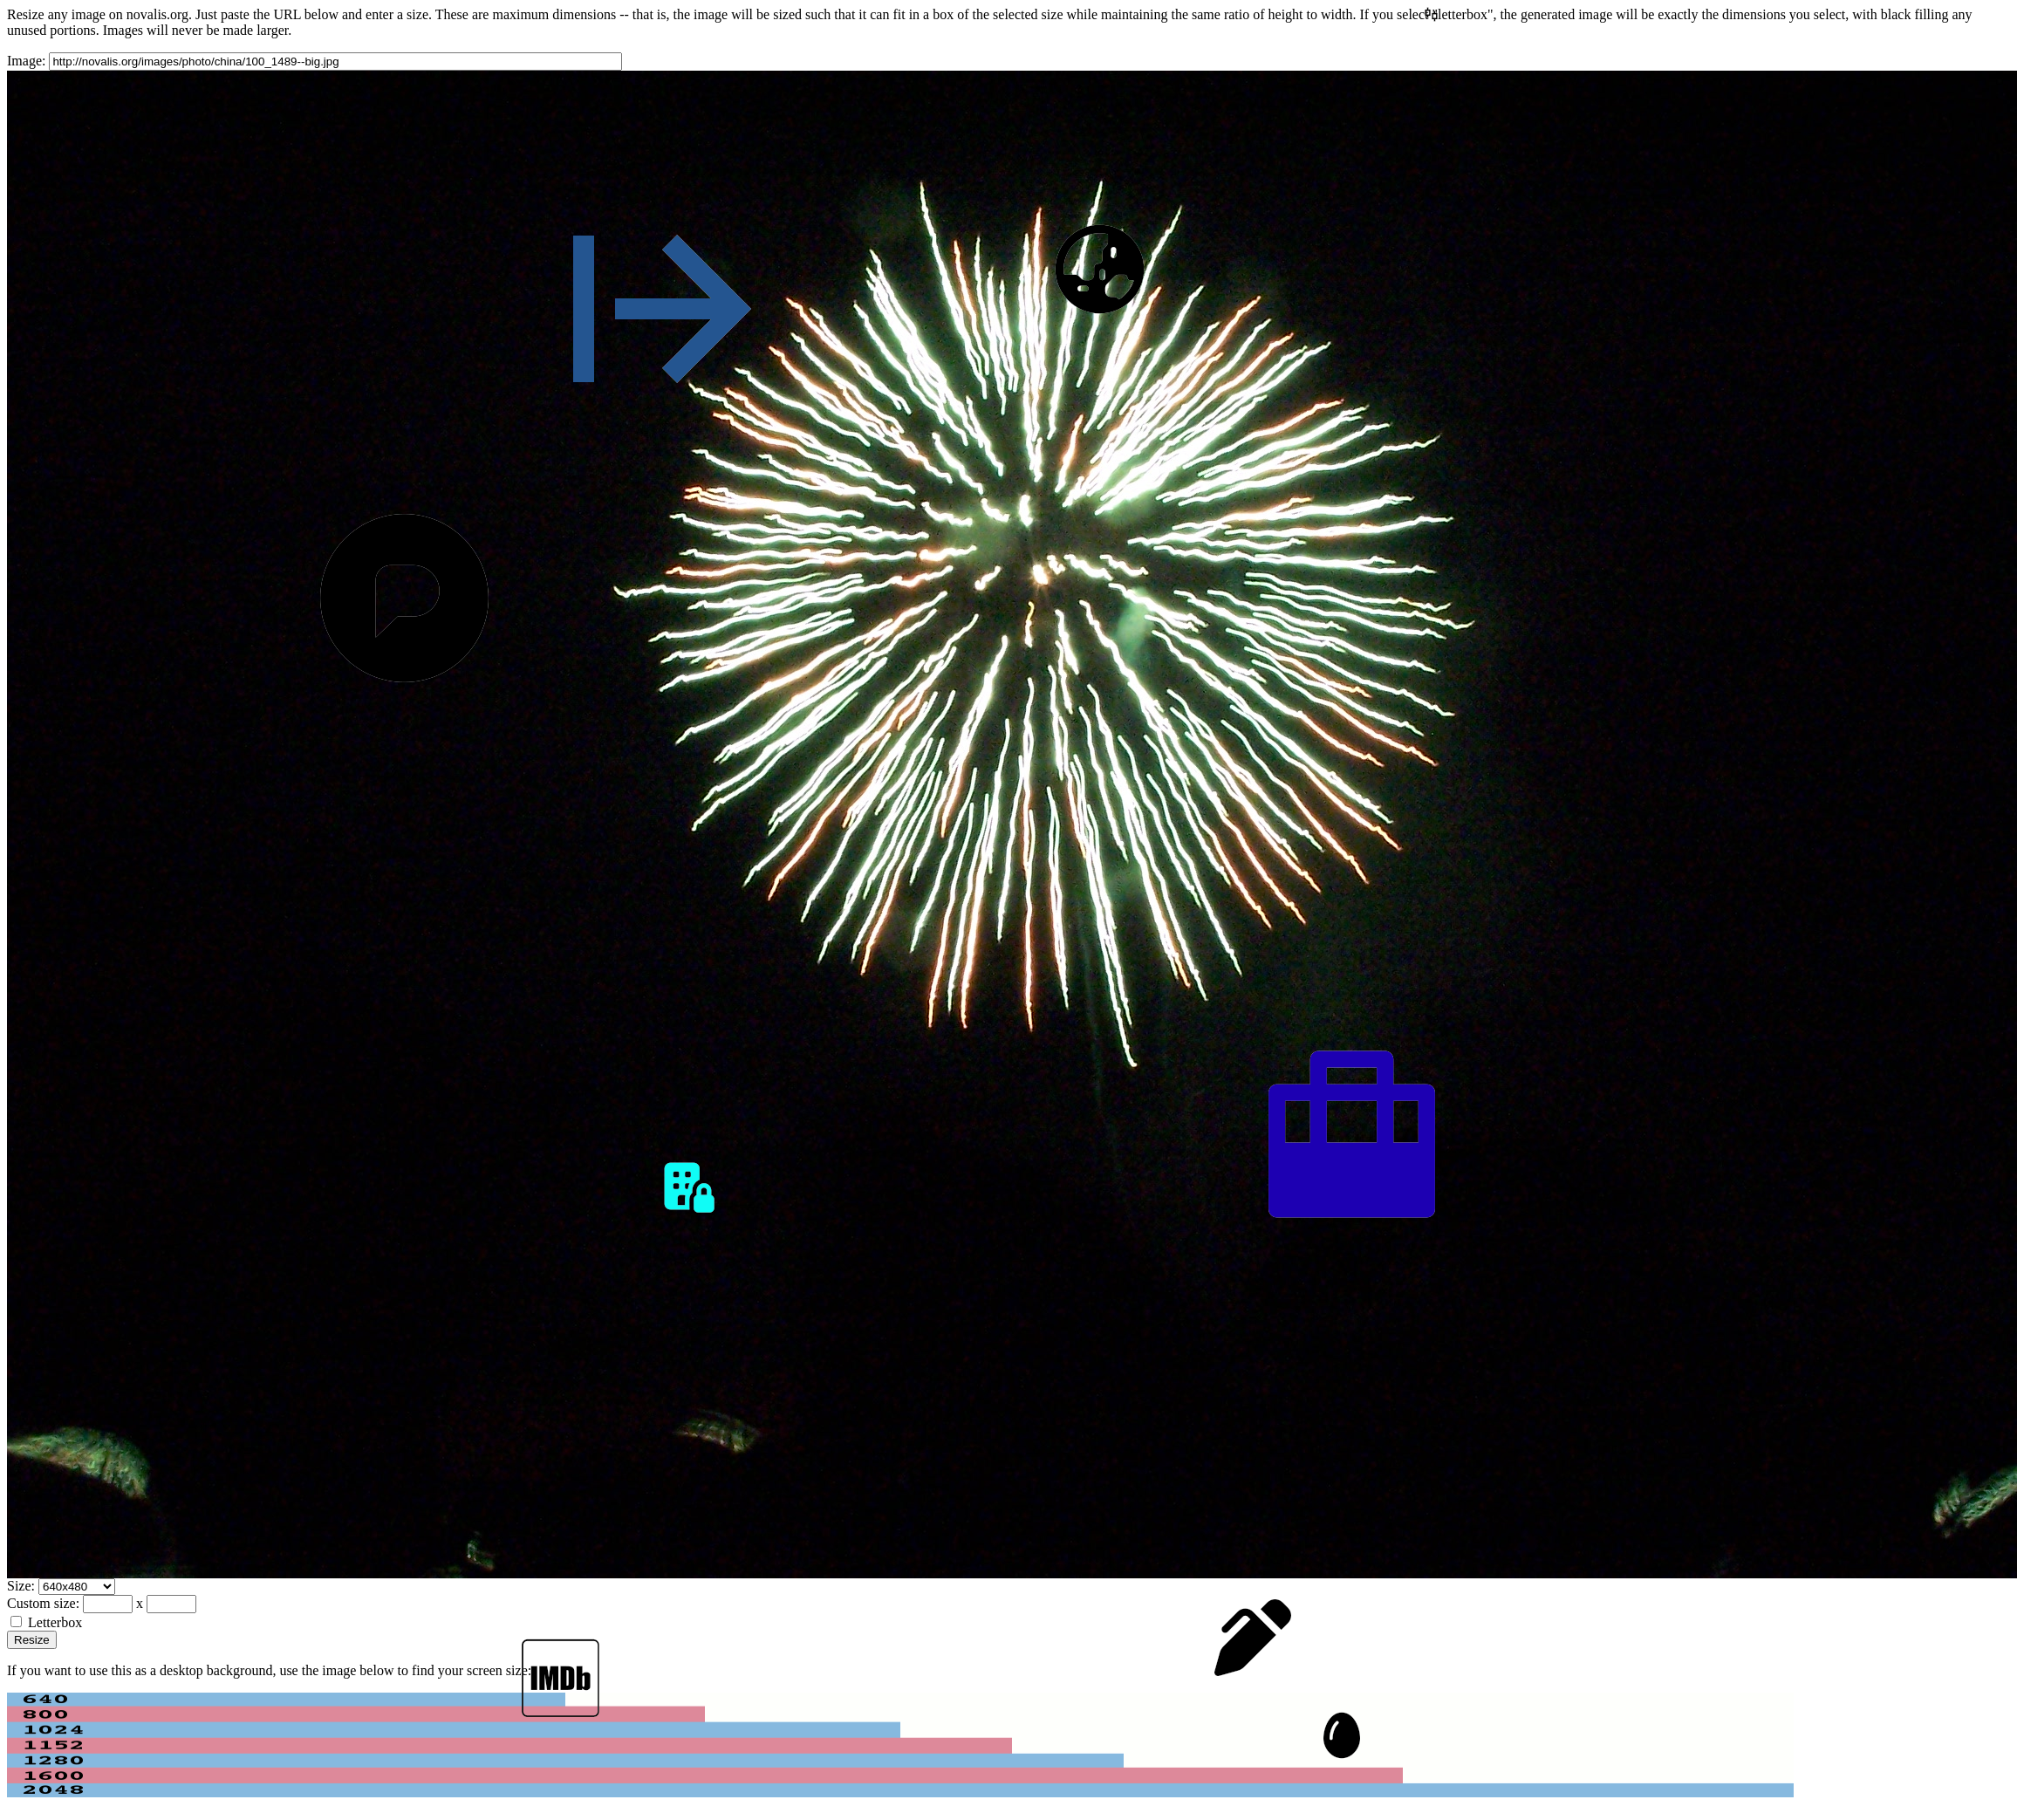  I want to click on expand panel to the right, so click(657, 309).